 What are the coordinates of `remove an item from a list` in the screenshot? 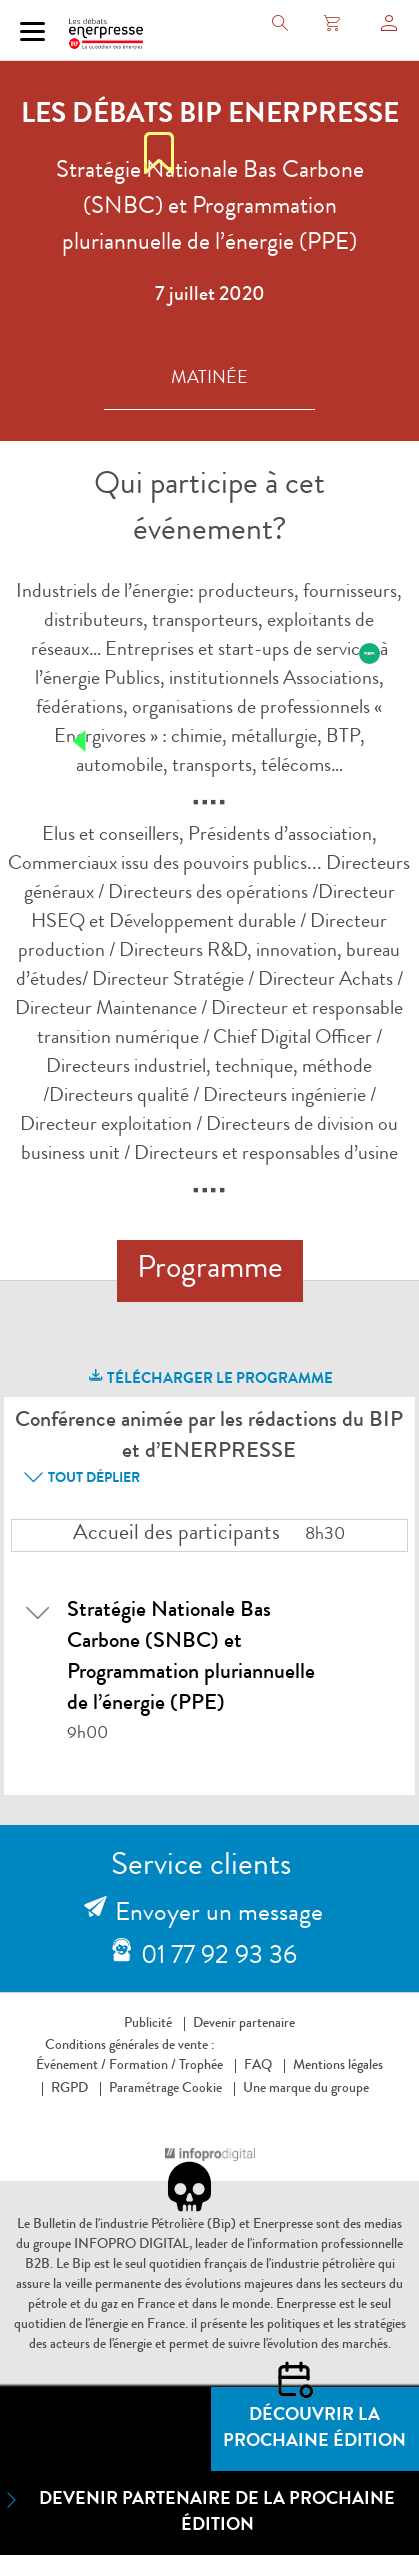 It's located at (369, 653).